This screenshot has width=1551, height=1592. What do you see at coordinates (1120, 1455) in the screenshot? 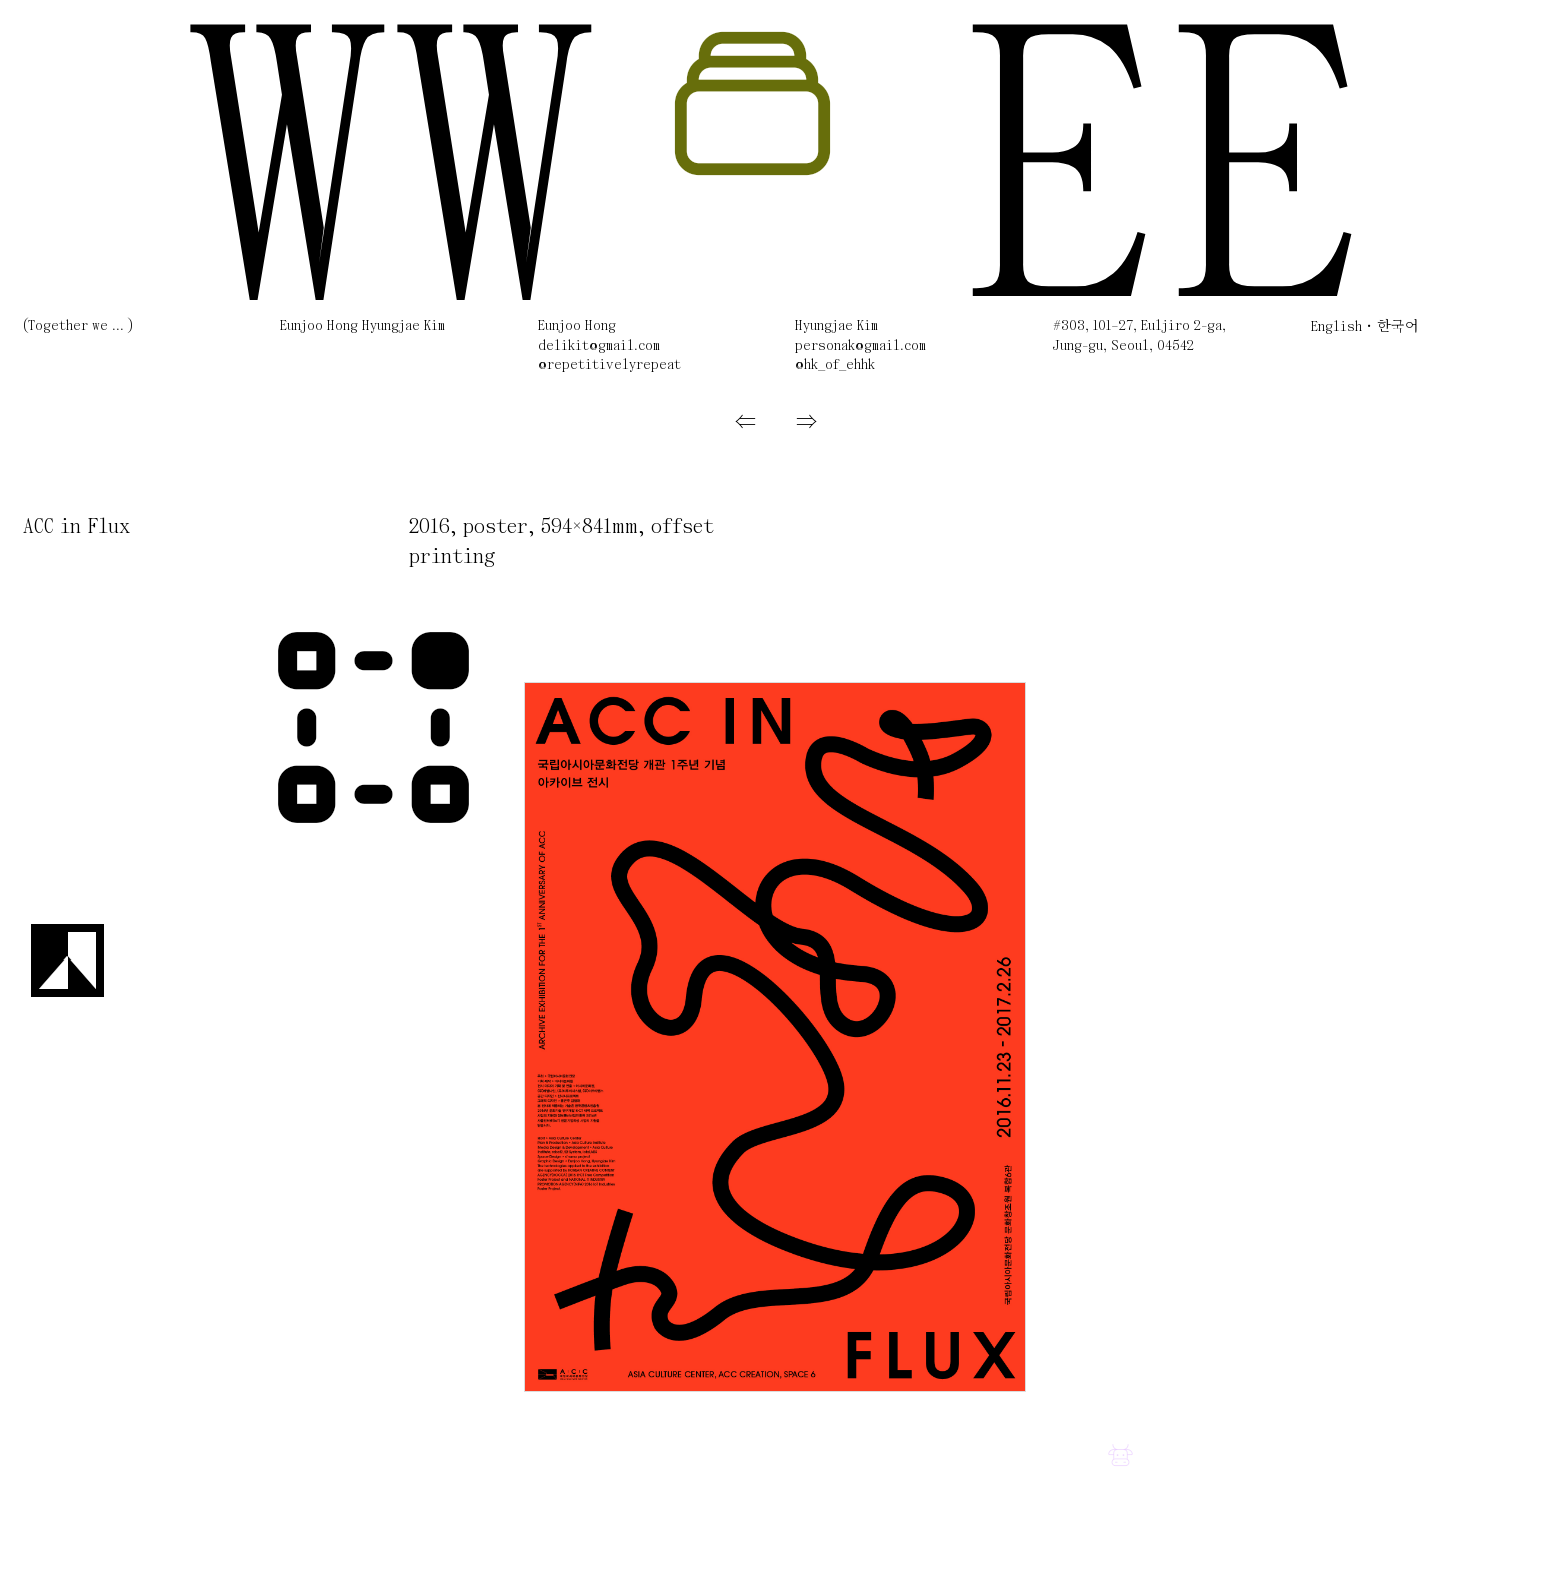
I see `access farm or agricultural features` at bounding box center [1120, 1455].